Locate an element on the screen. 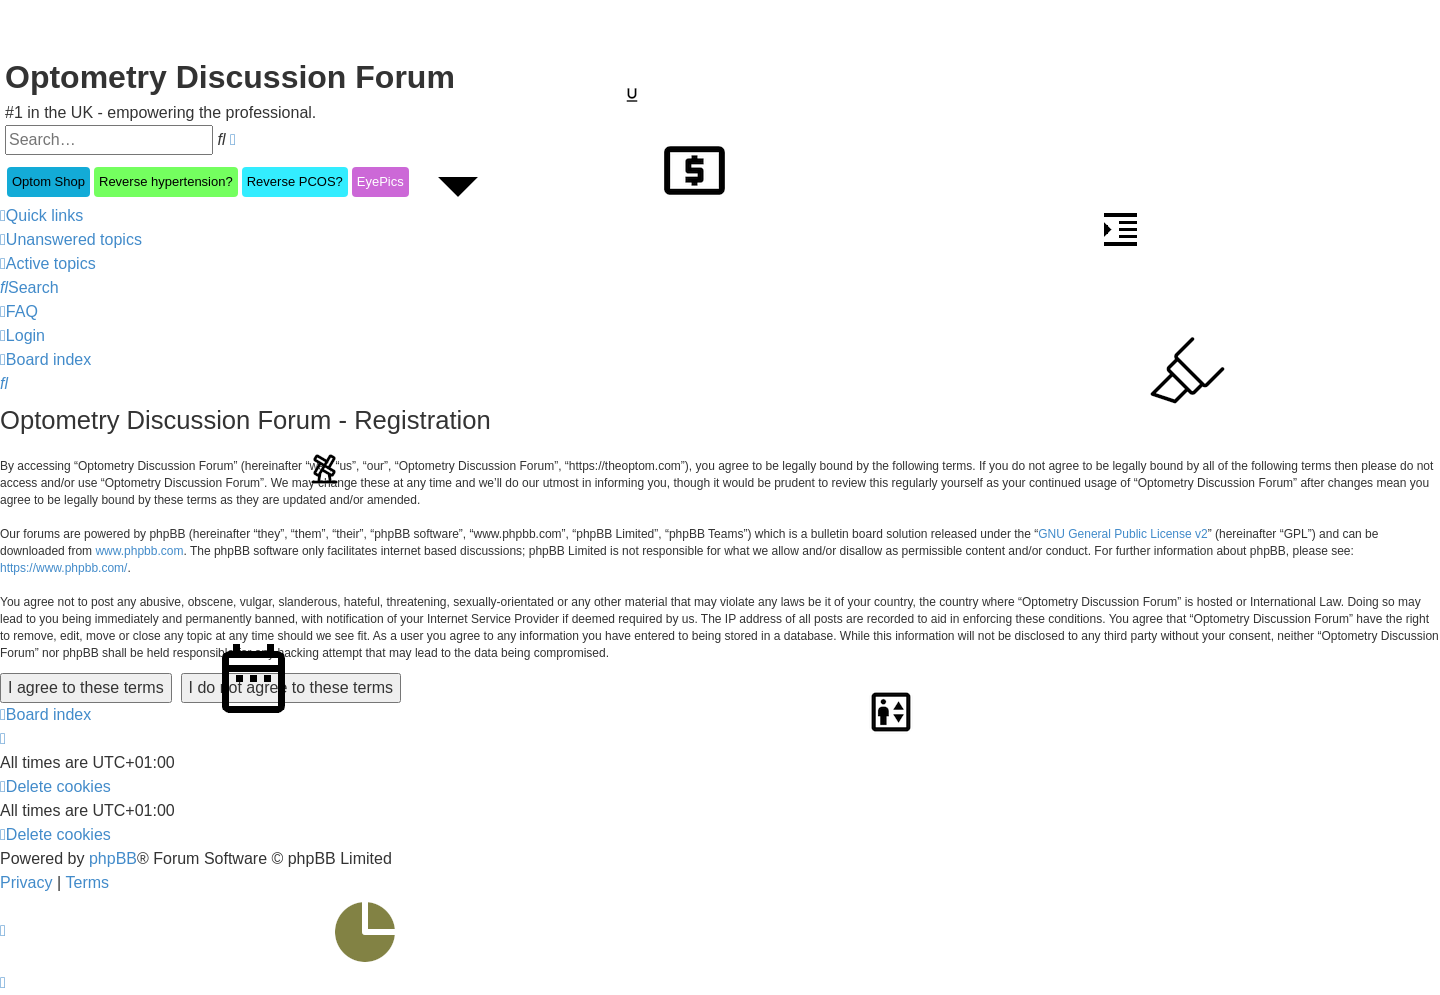 The width and height of the screenshot is (1440, 995). highlight or mark selected text is located at coordinates (1185, 374).